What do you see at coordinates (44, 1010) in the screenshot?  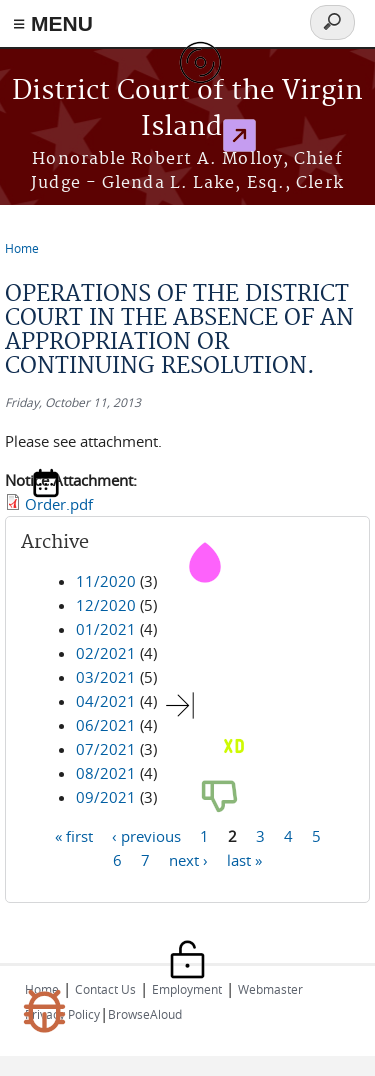 I see `report a bug or issue` at bounding box center [44, 1010].